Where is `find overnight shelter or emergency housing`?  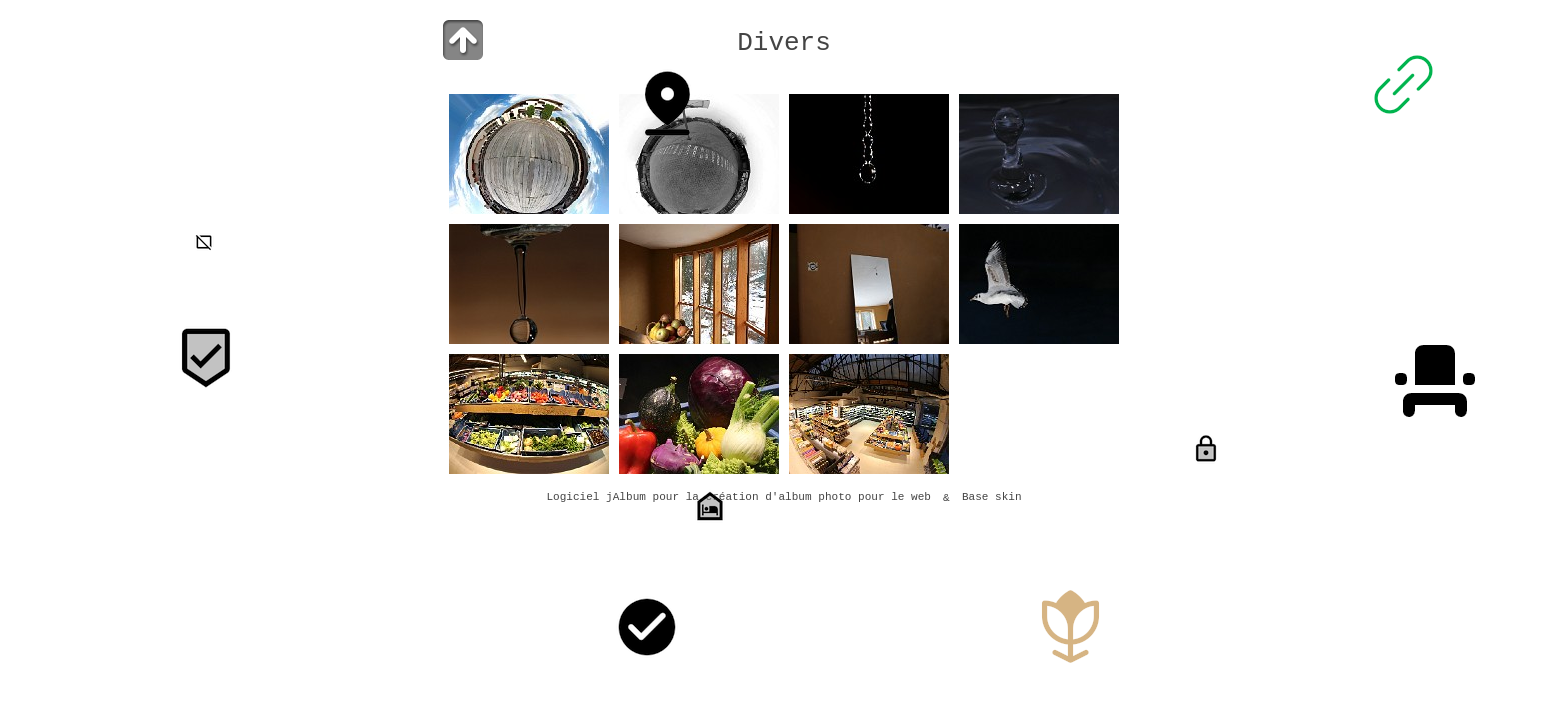 find overnight shelter or emergency housing is located at coordinates (710, 506).